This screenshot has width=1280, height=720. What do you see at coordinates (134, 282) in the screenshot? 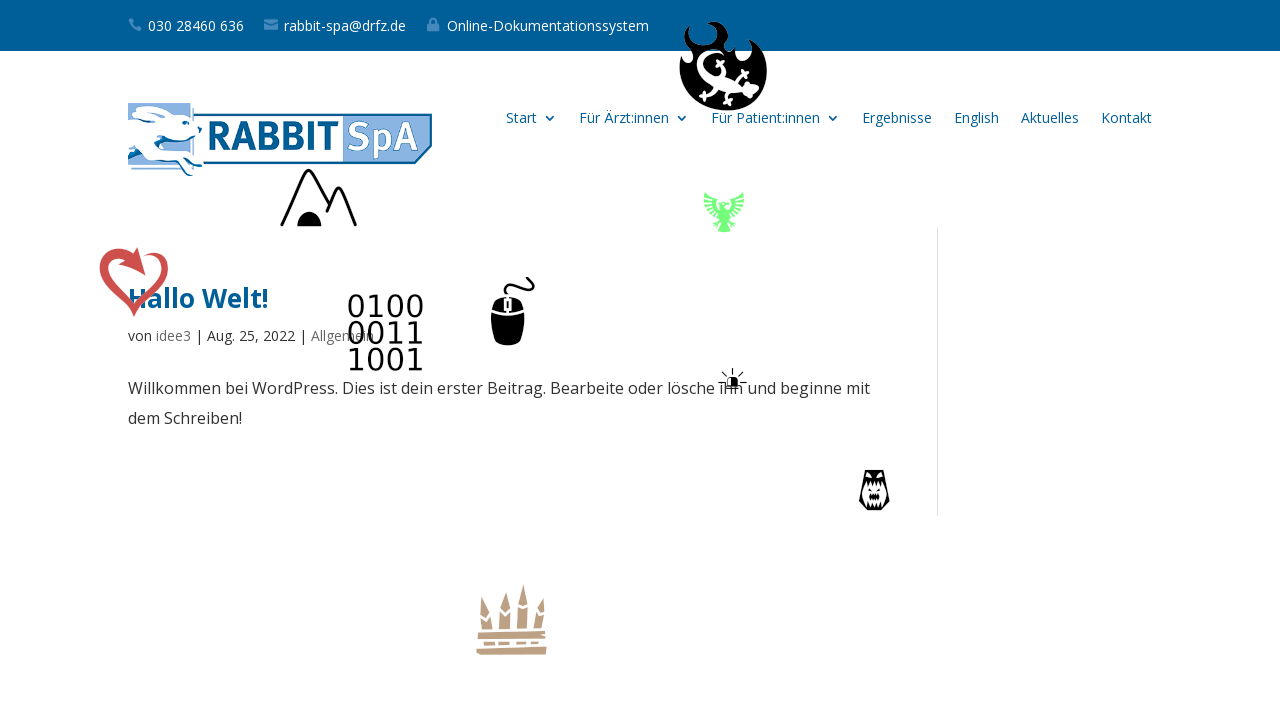
I see `access self-care or wellness features` at bounding box center [134, 282].